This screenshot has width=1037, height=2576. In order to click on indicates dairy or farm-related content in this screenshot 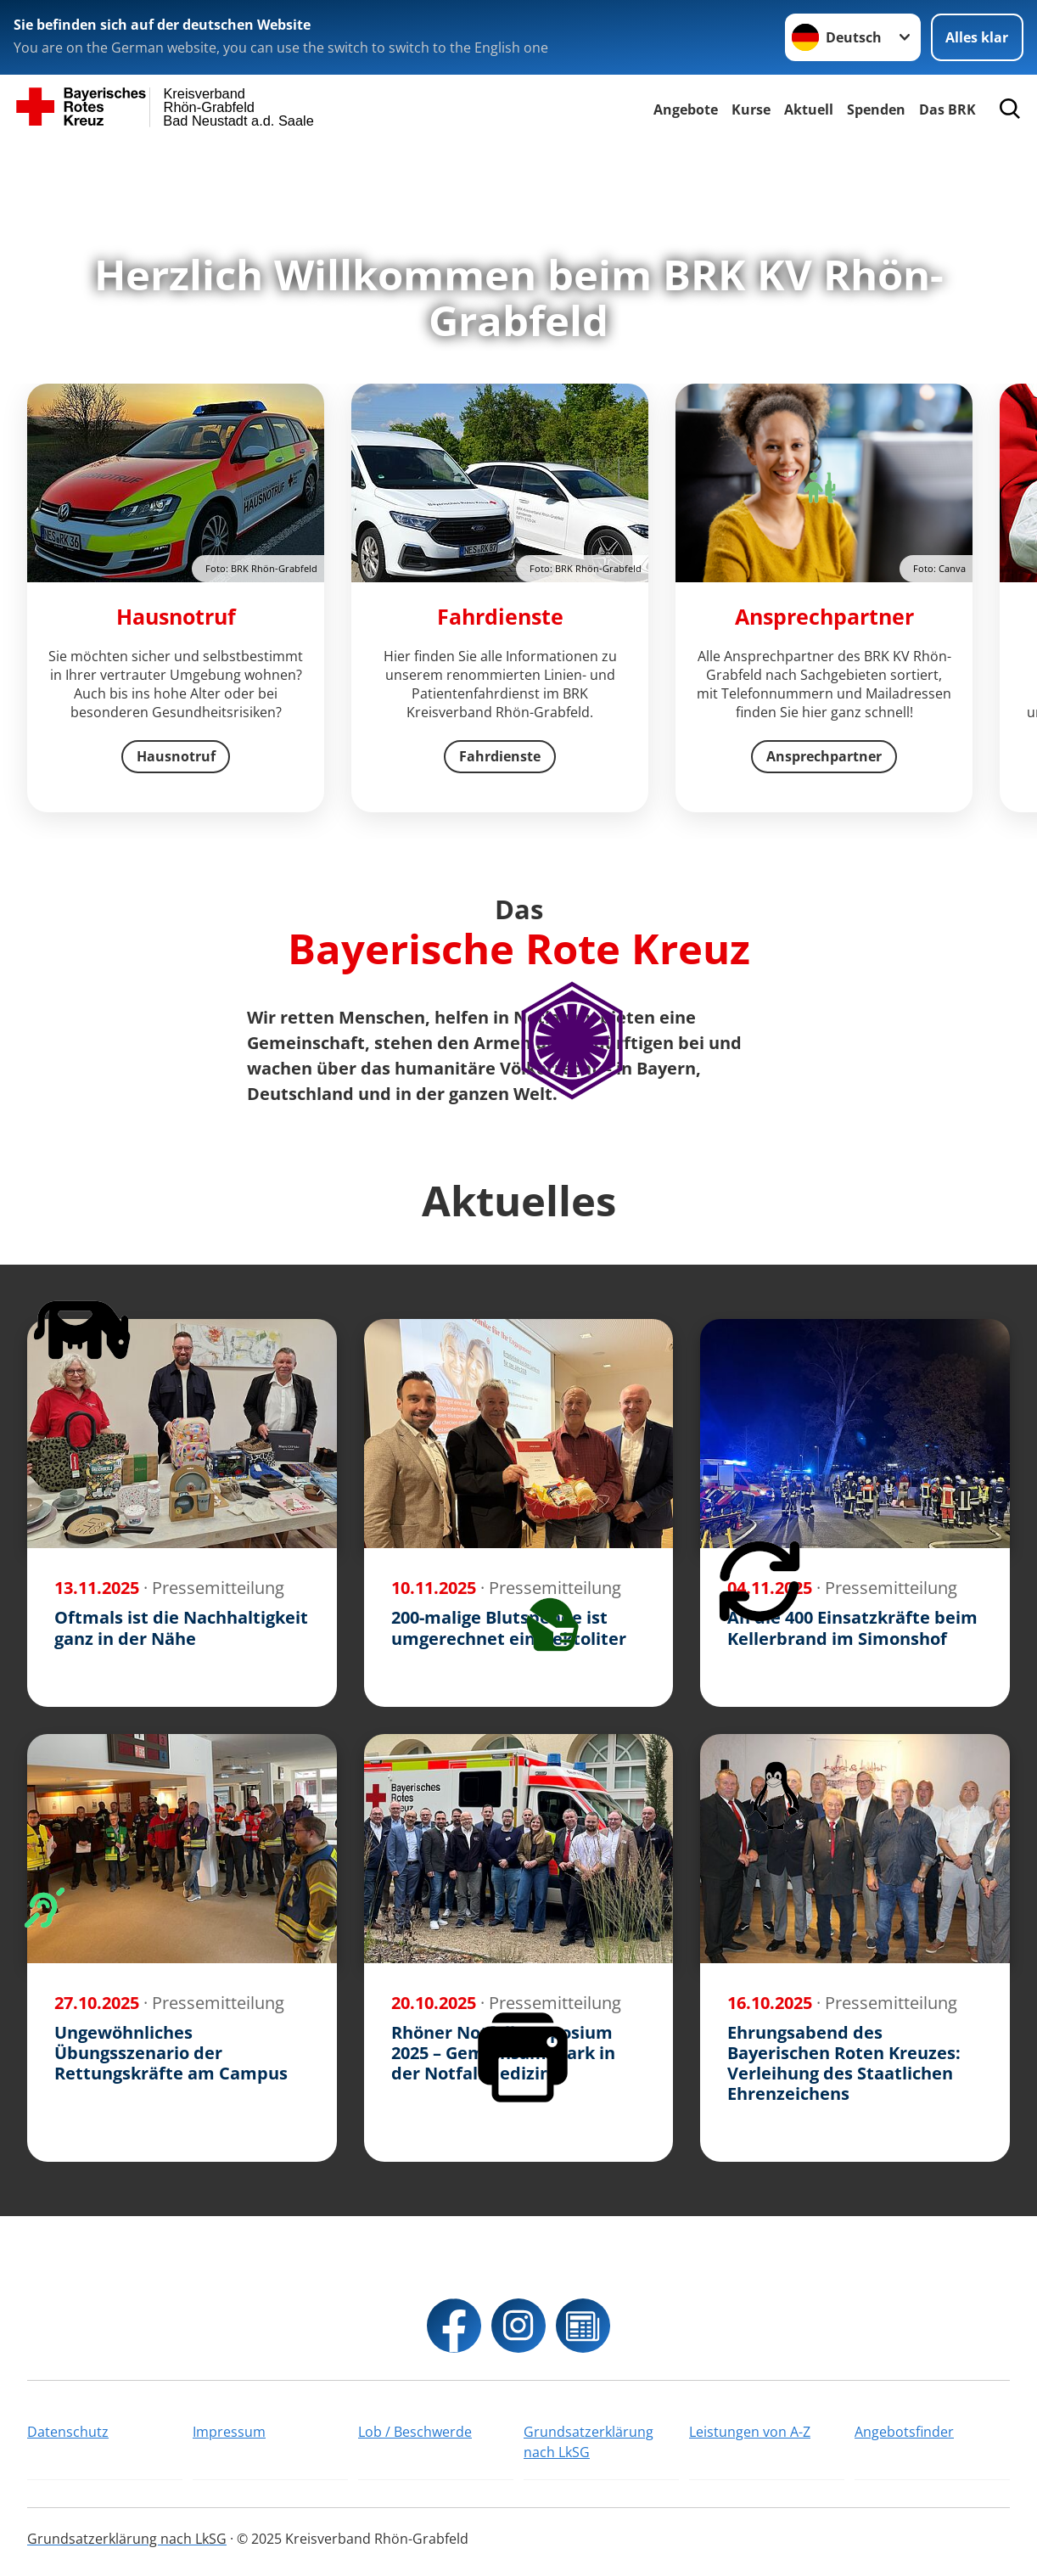, I will do `click(82, 1330)`.